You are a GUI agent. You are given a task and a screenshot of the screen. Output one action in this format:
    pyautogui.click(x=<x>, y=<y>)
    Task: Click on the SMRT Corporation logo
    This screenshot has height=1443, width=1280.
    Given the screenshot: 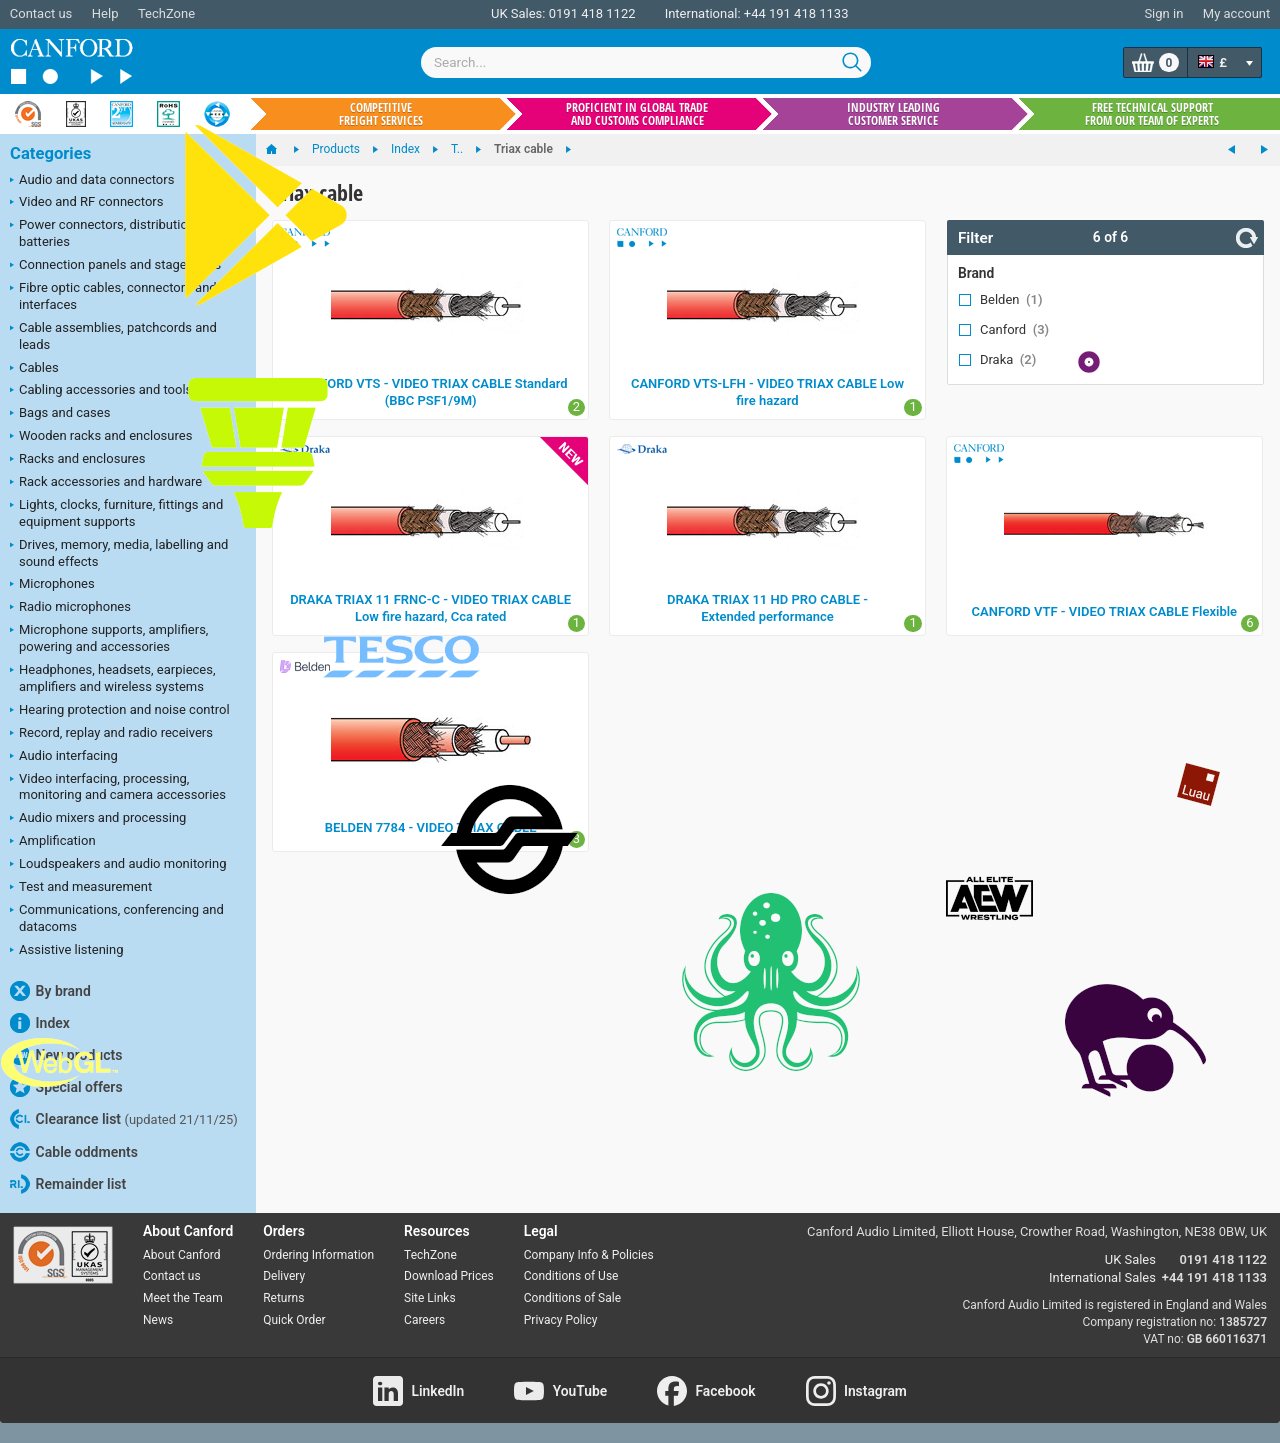 What is the action you would take?
    pyautogui.click(x=509, y=839)
    